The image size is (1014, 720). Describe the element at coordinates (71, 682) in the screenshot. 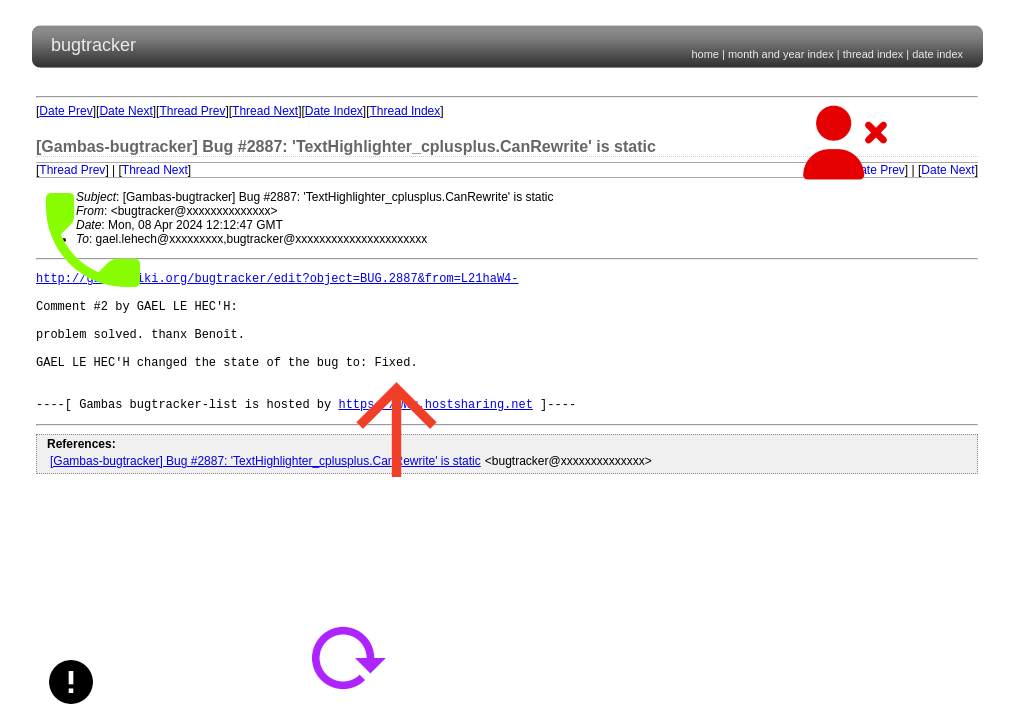

I see `indicates an error or warning state` at that location.